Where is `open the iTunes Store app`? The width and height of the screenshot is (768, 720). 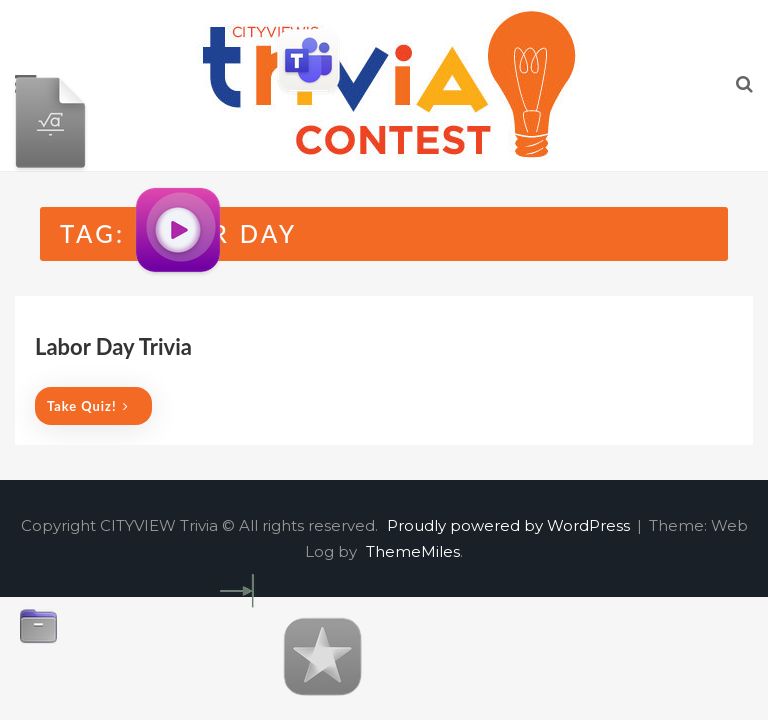 open the iTunes Store app is located at coordinates (322, 656).